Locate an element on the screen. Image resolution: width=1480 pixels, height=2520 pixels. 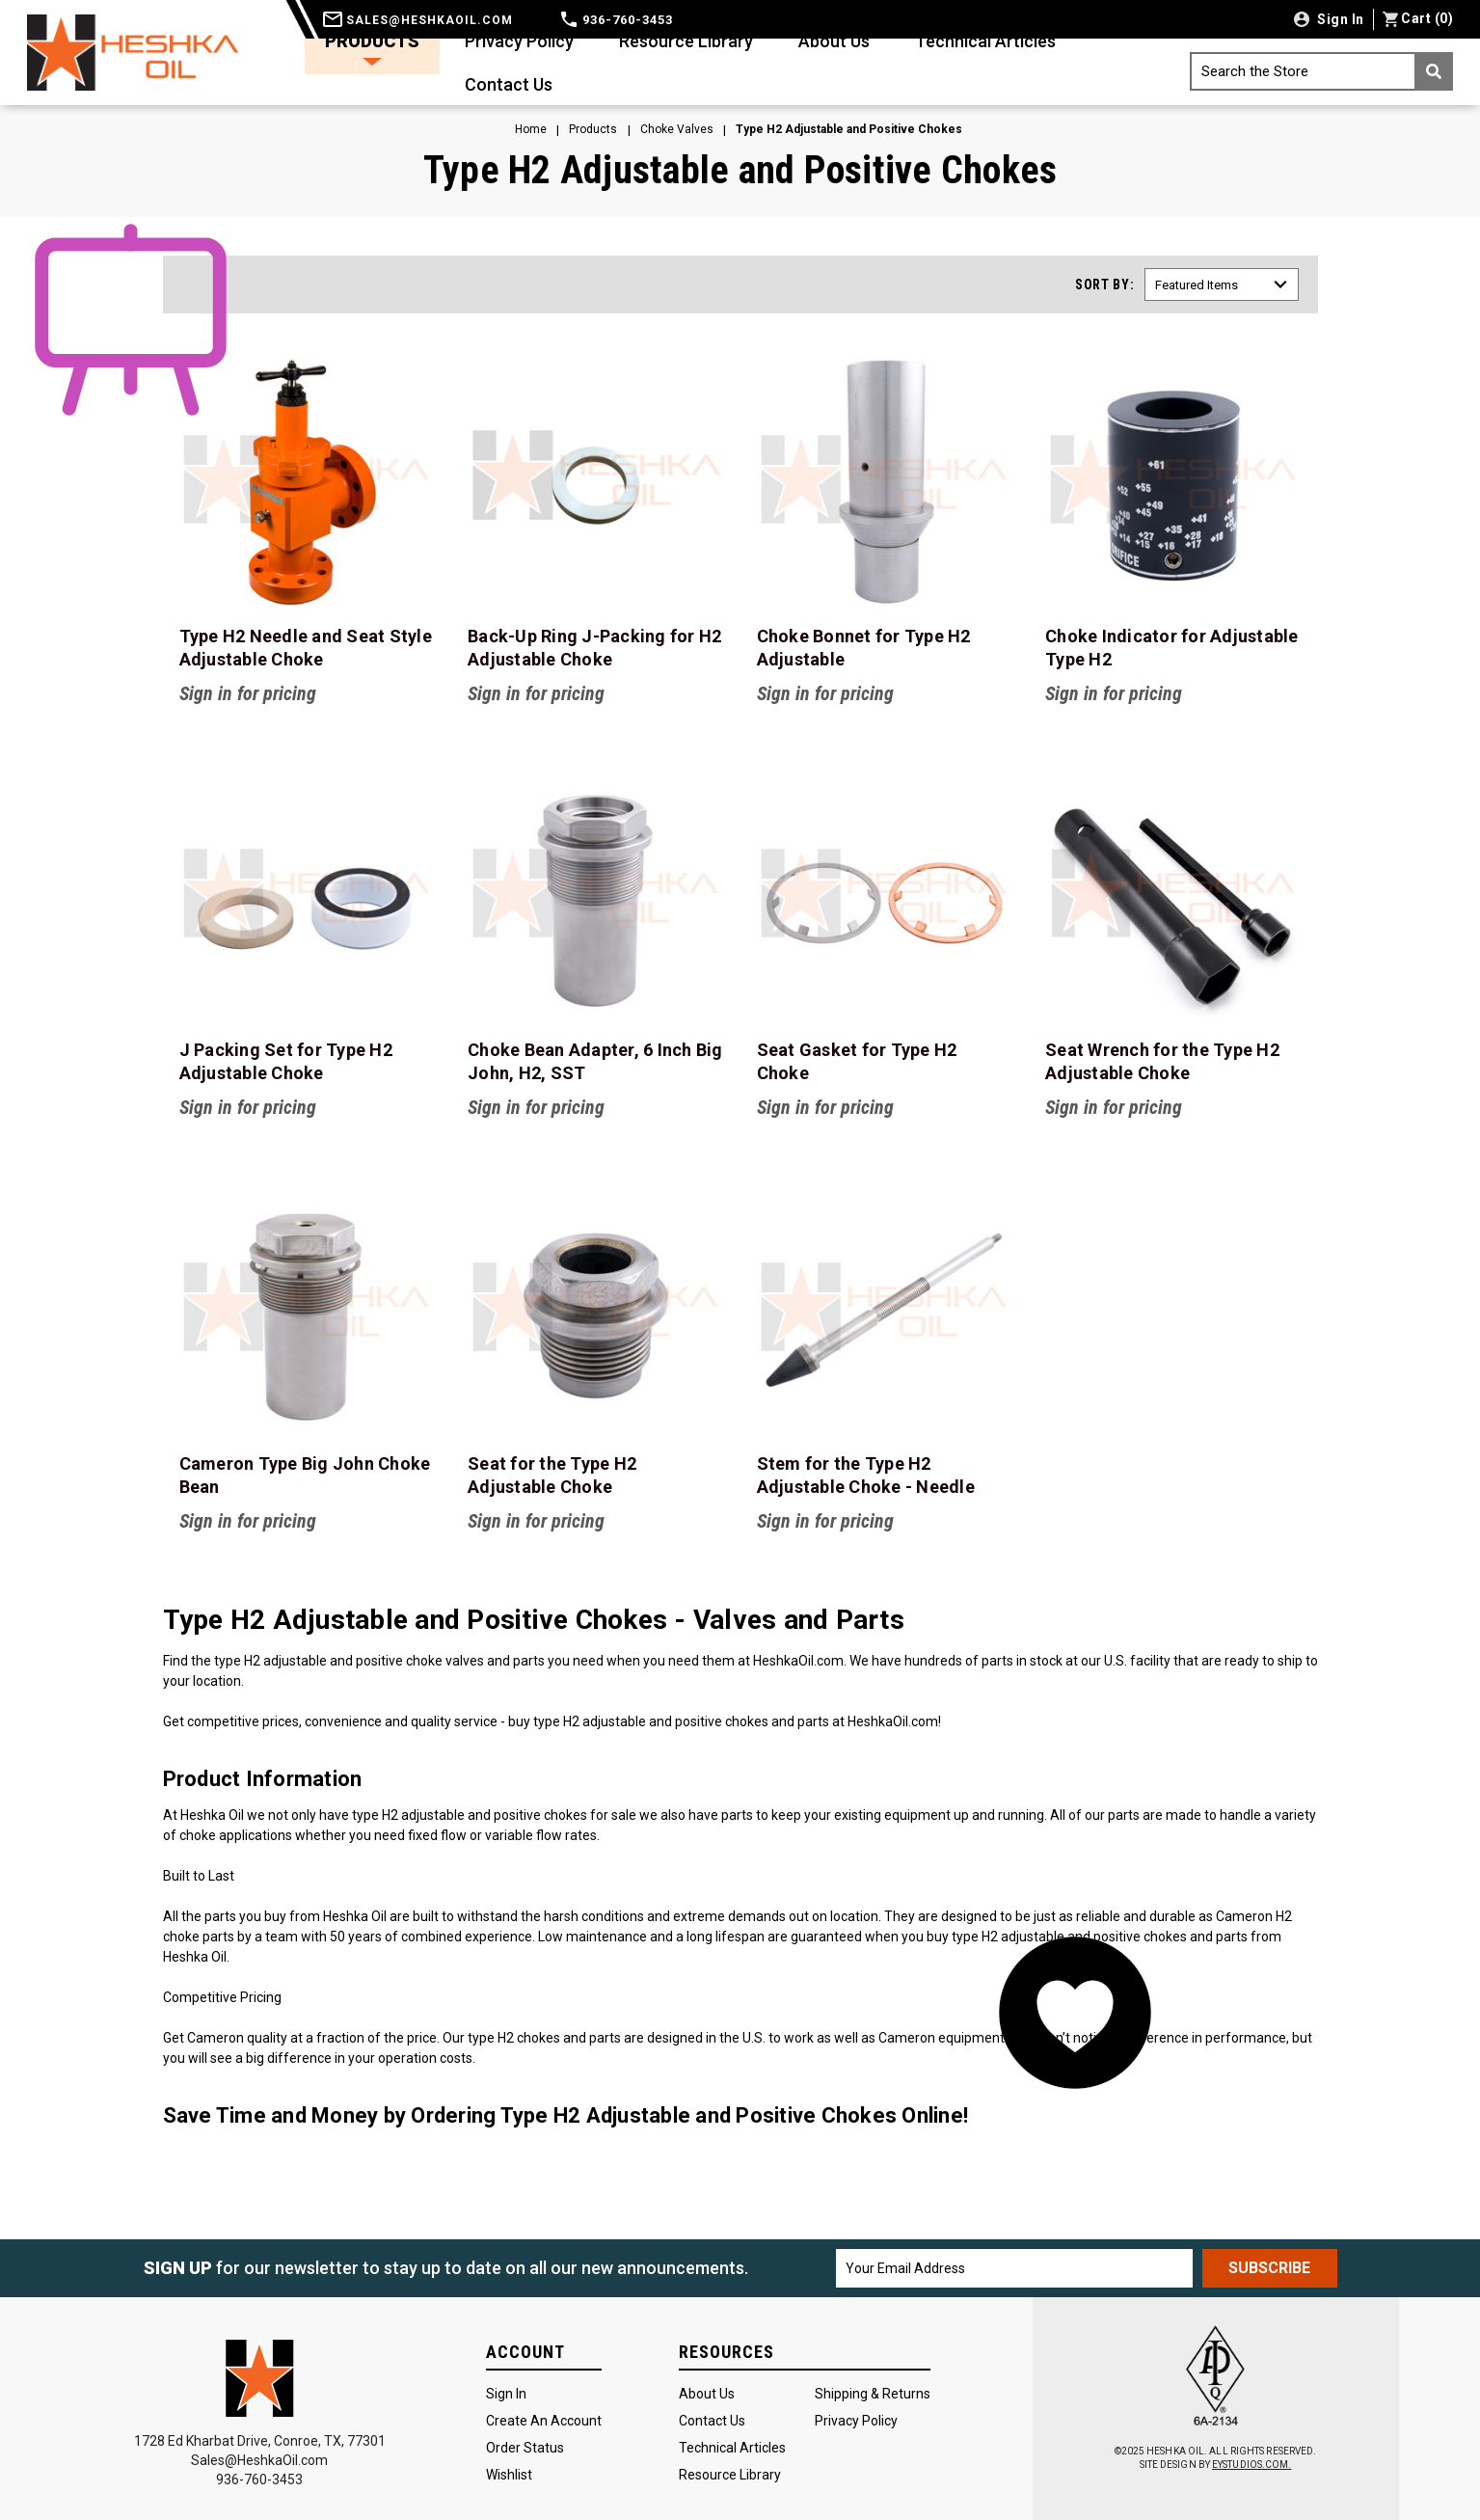
open presentation or slideshow mode is located at coordinates (130, 319).